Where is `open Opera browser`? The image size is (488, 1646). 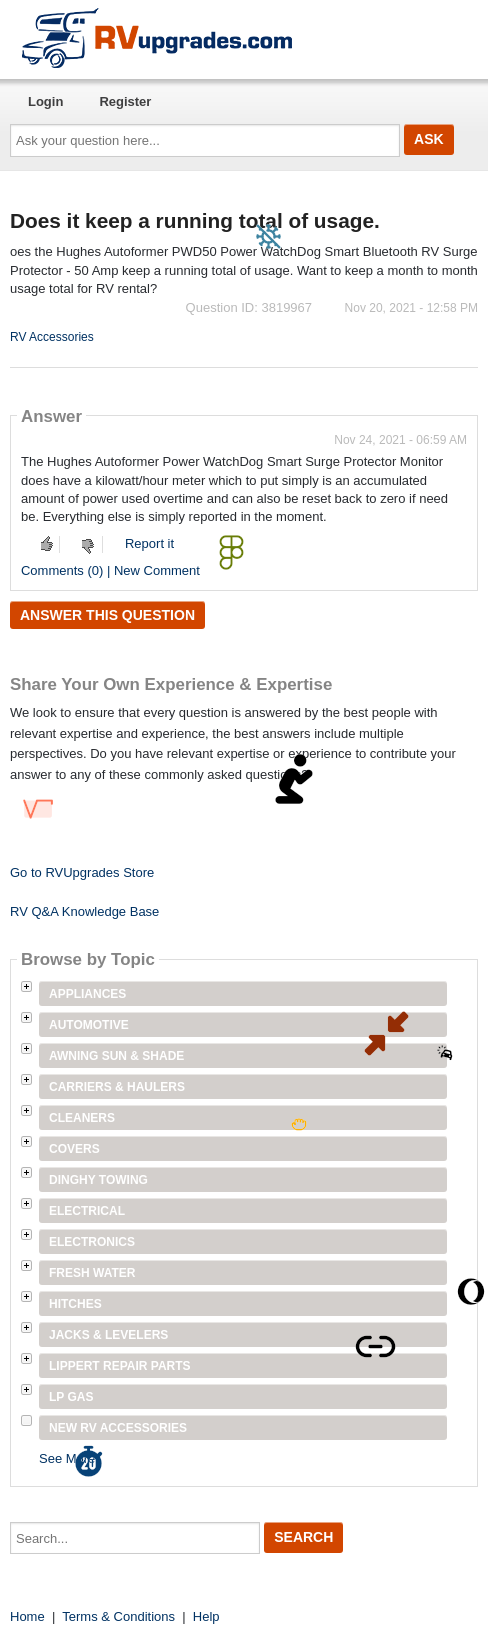
open Opera browser is located at coordinates (471, 1292).